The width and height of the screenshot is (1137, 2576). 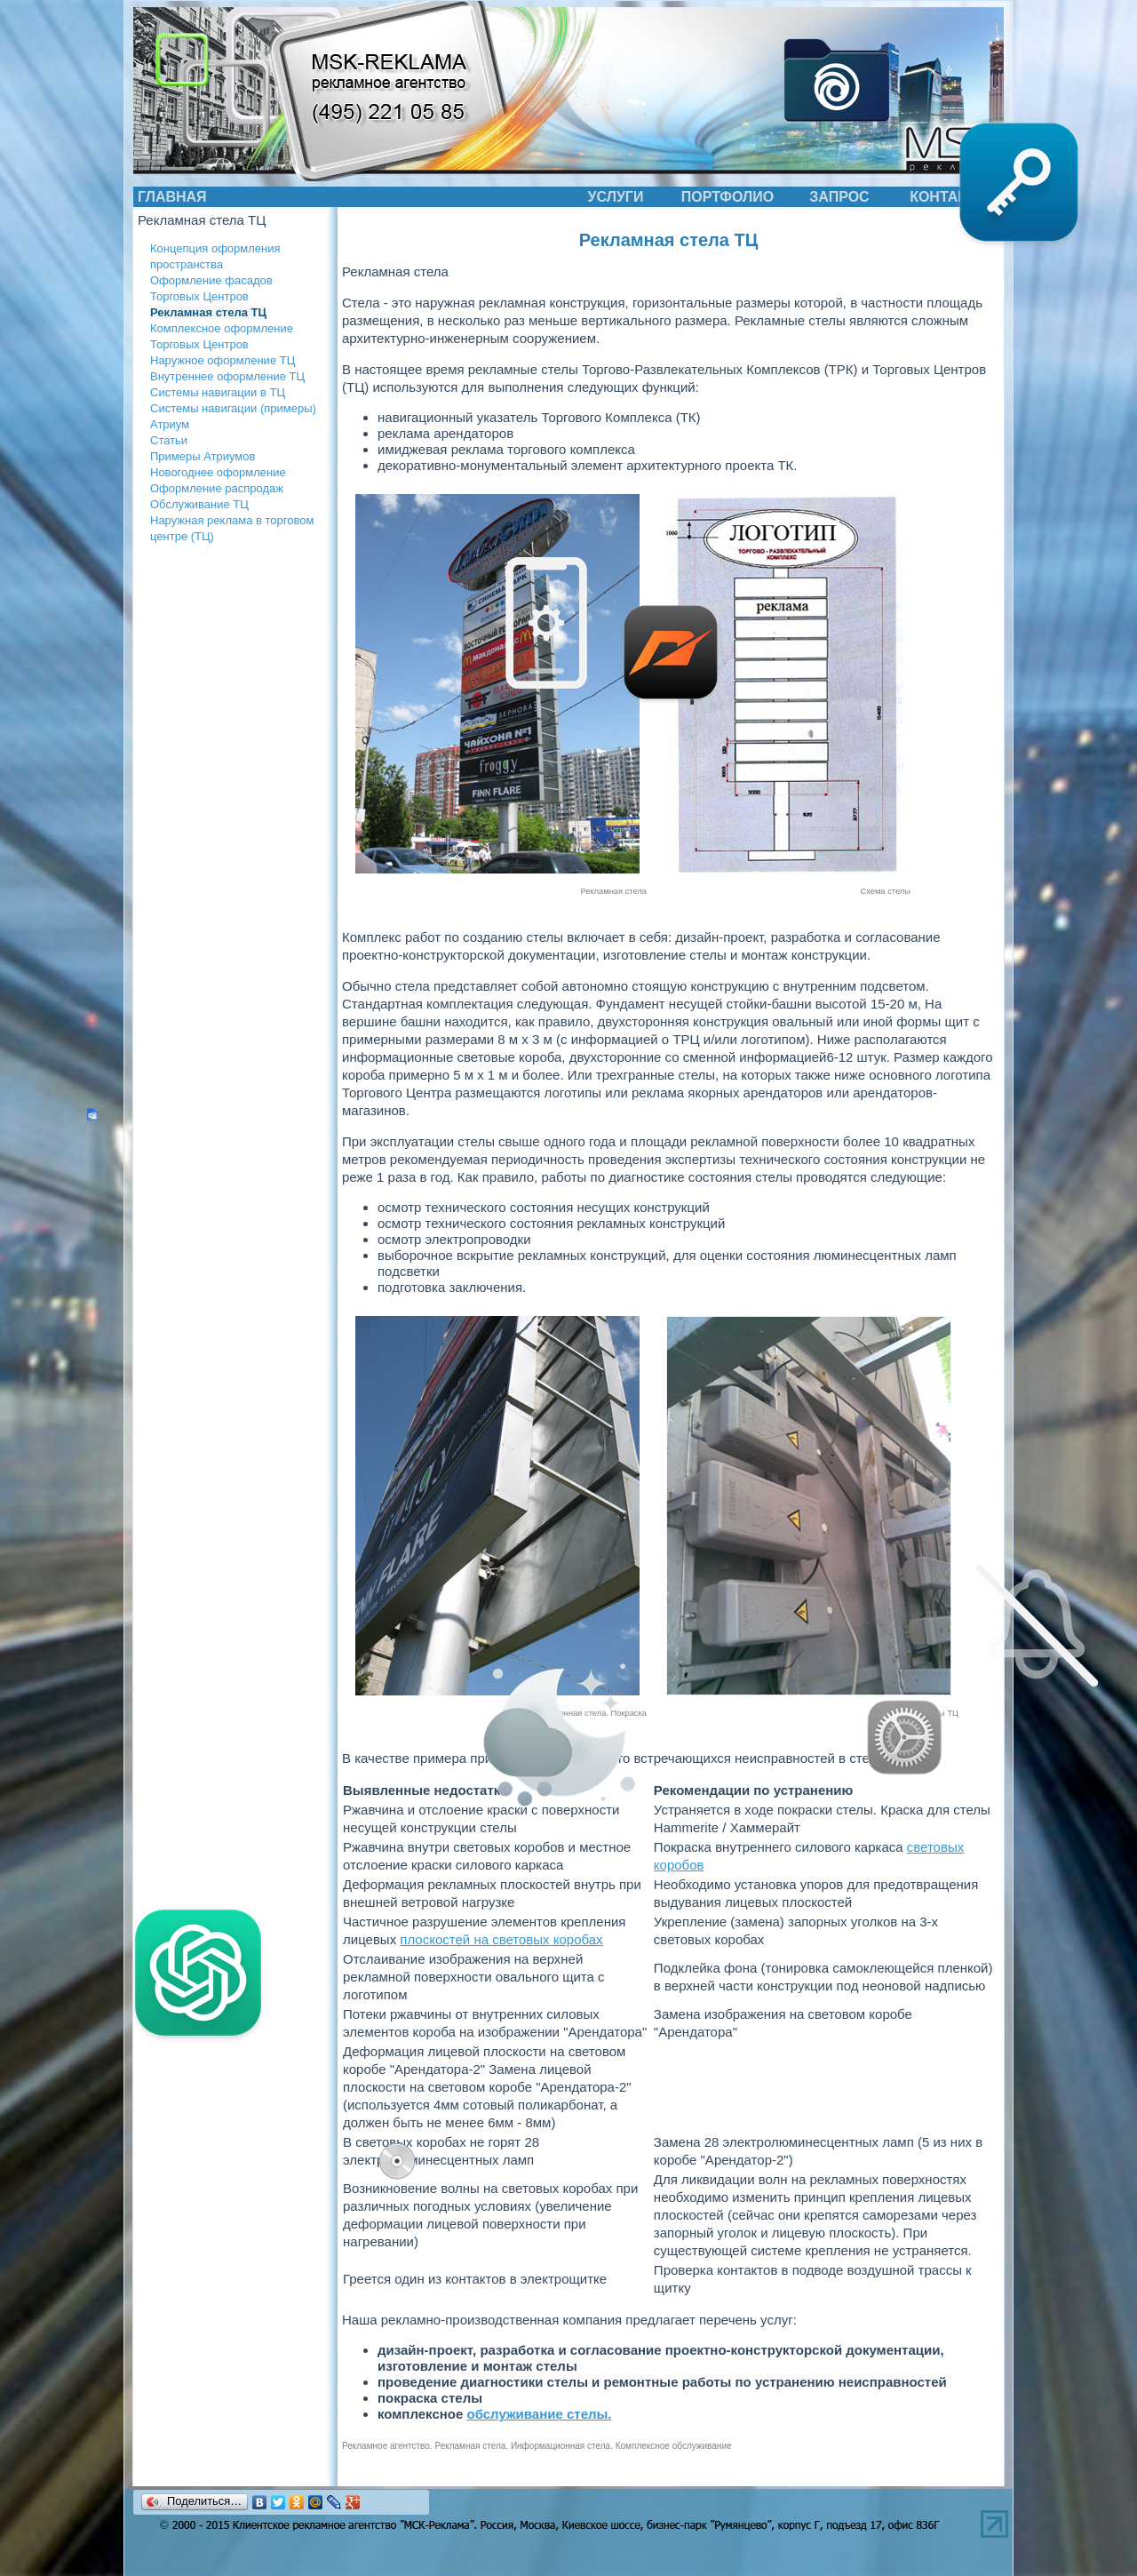 What do you see at coordinates (198, 1973) in the screenshot?
I see `open ChatGPT app` at bounding box center [198, 1973].